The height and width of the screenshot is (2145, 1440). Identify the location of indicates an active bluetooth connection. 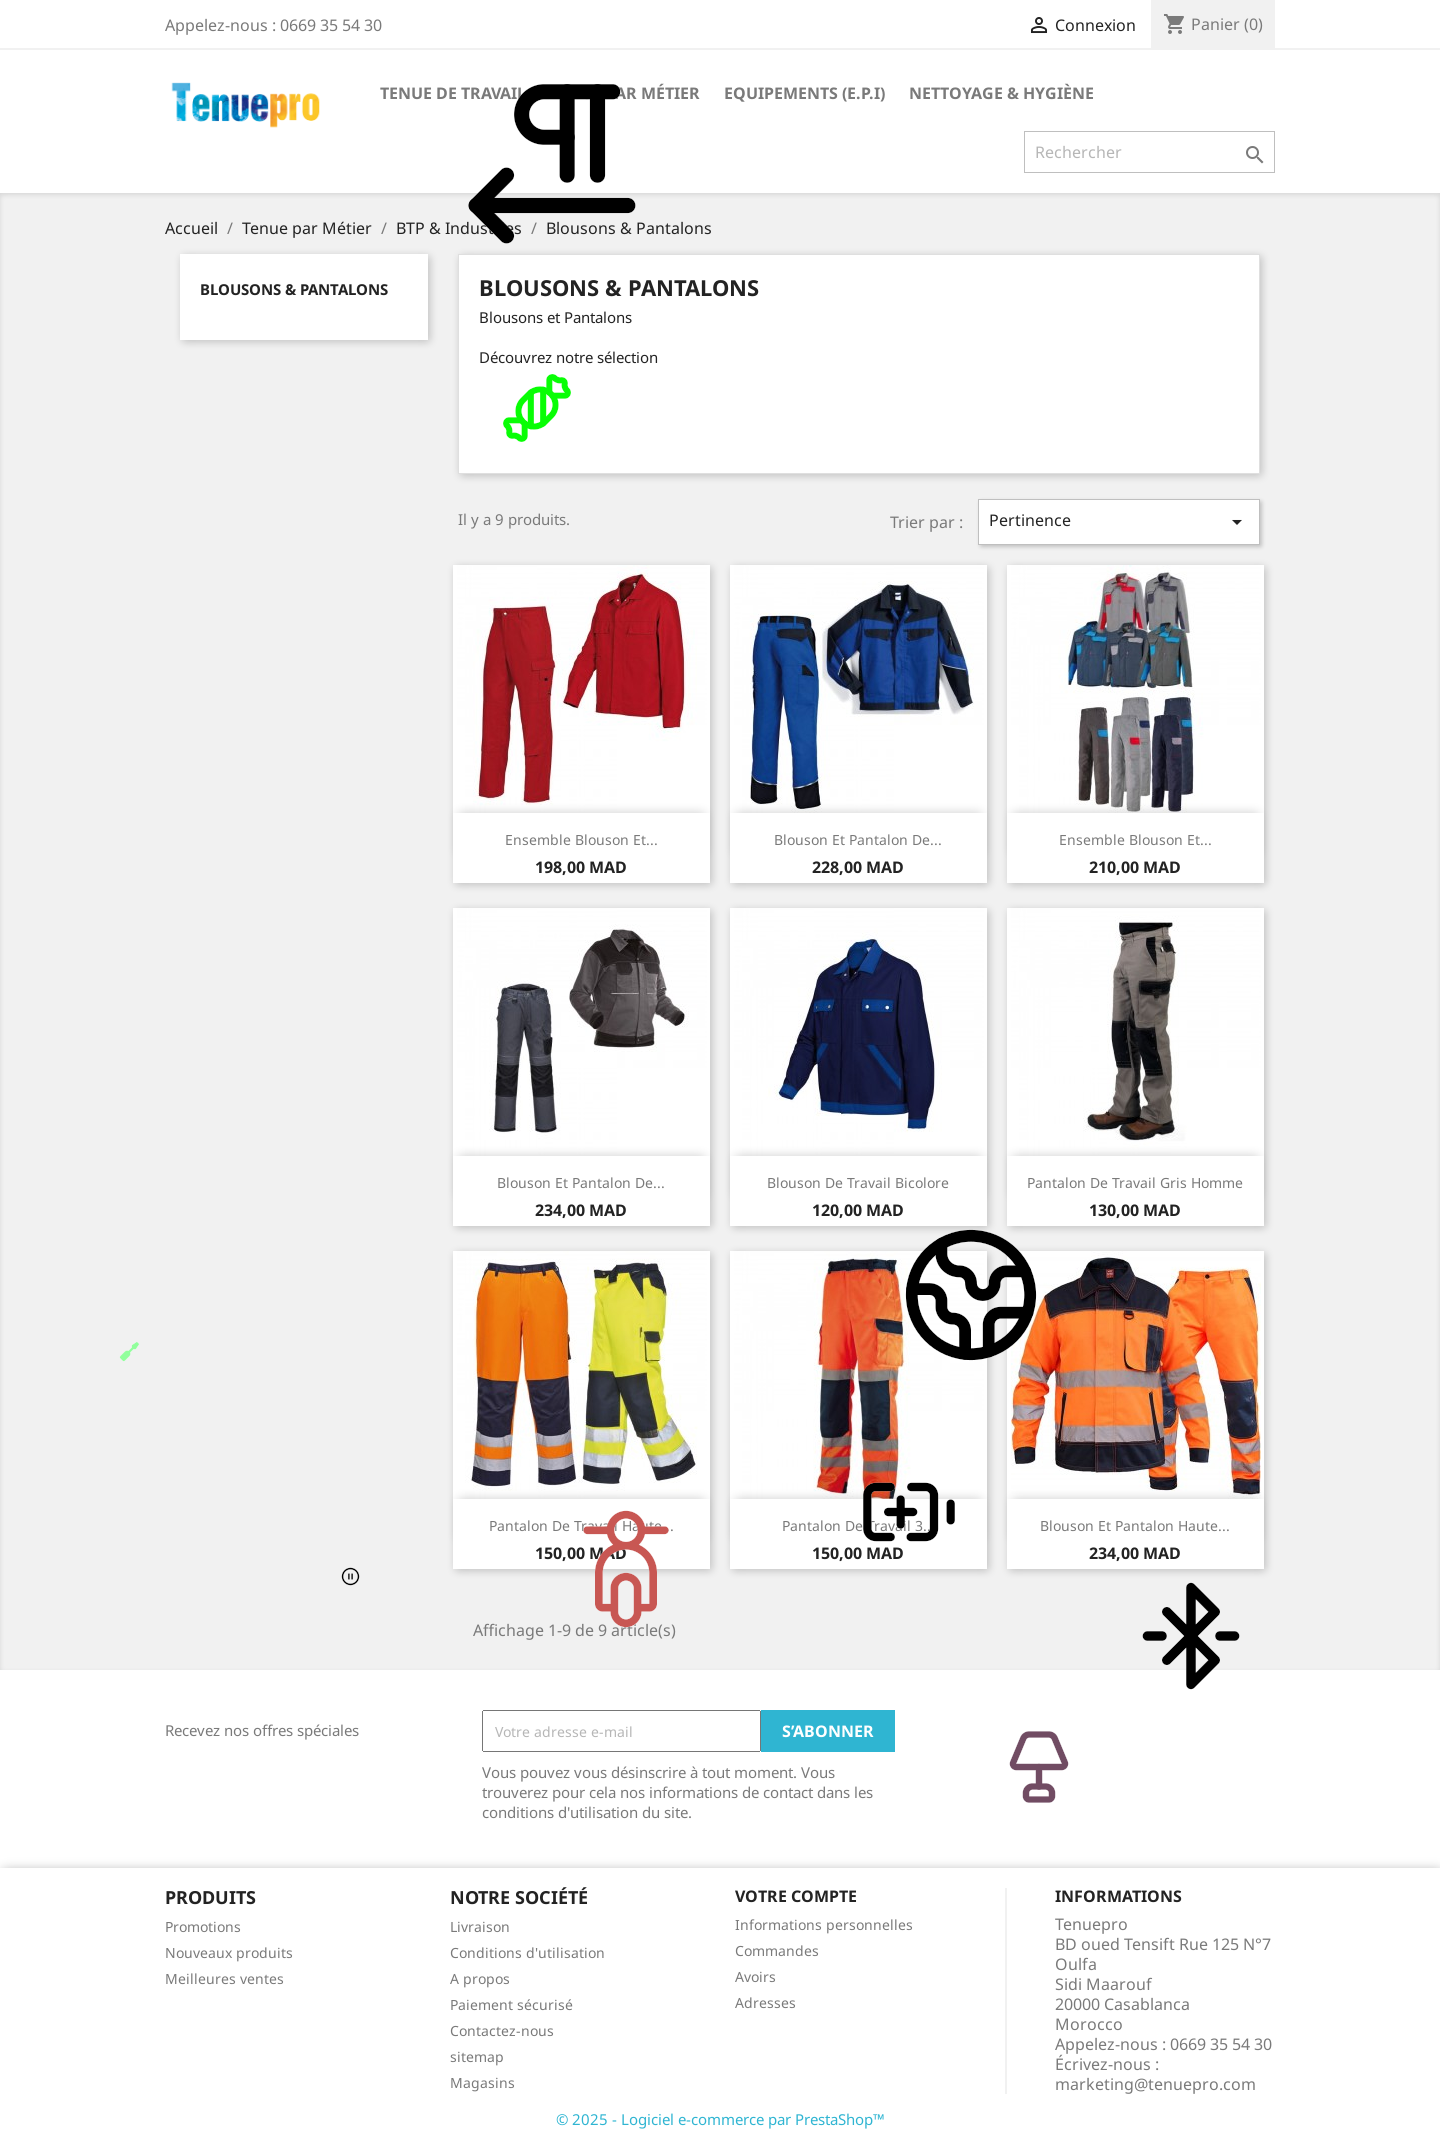
(1191, 1636).